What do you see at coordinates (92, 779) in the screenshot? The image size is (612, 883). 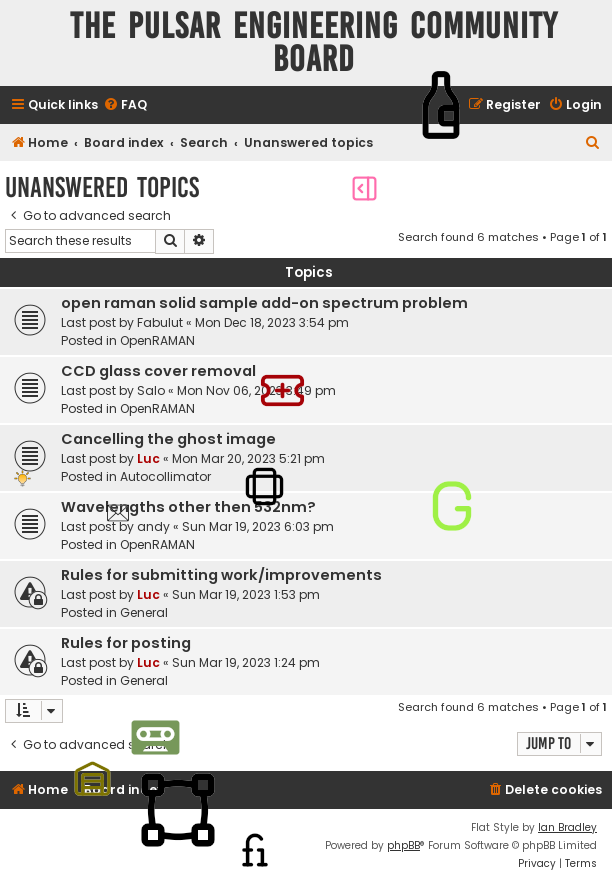 I see `access warehouse or storage inventory` at bounding box center [92, 779].